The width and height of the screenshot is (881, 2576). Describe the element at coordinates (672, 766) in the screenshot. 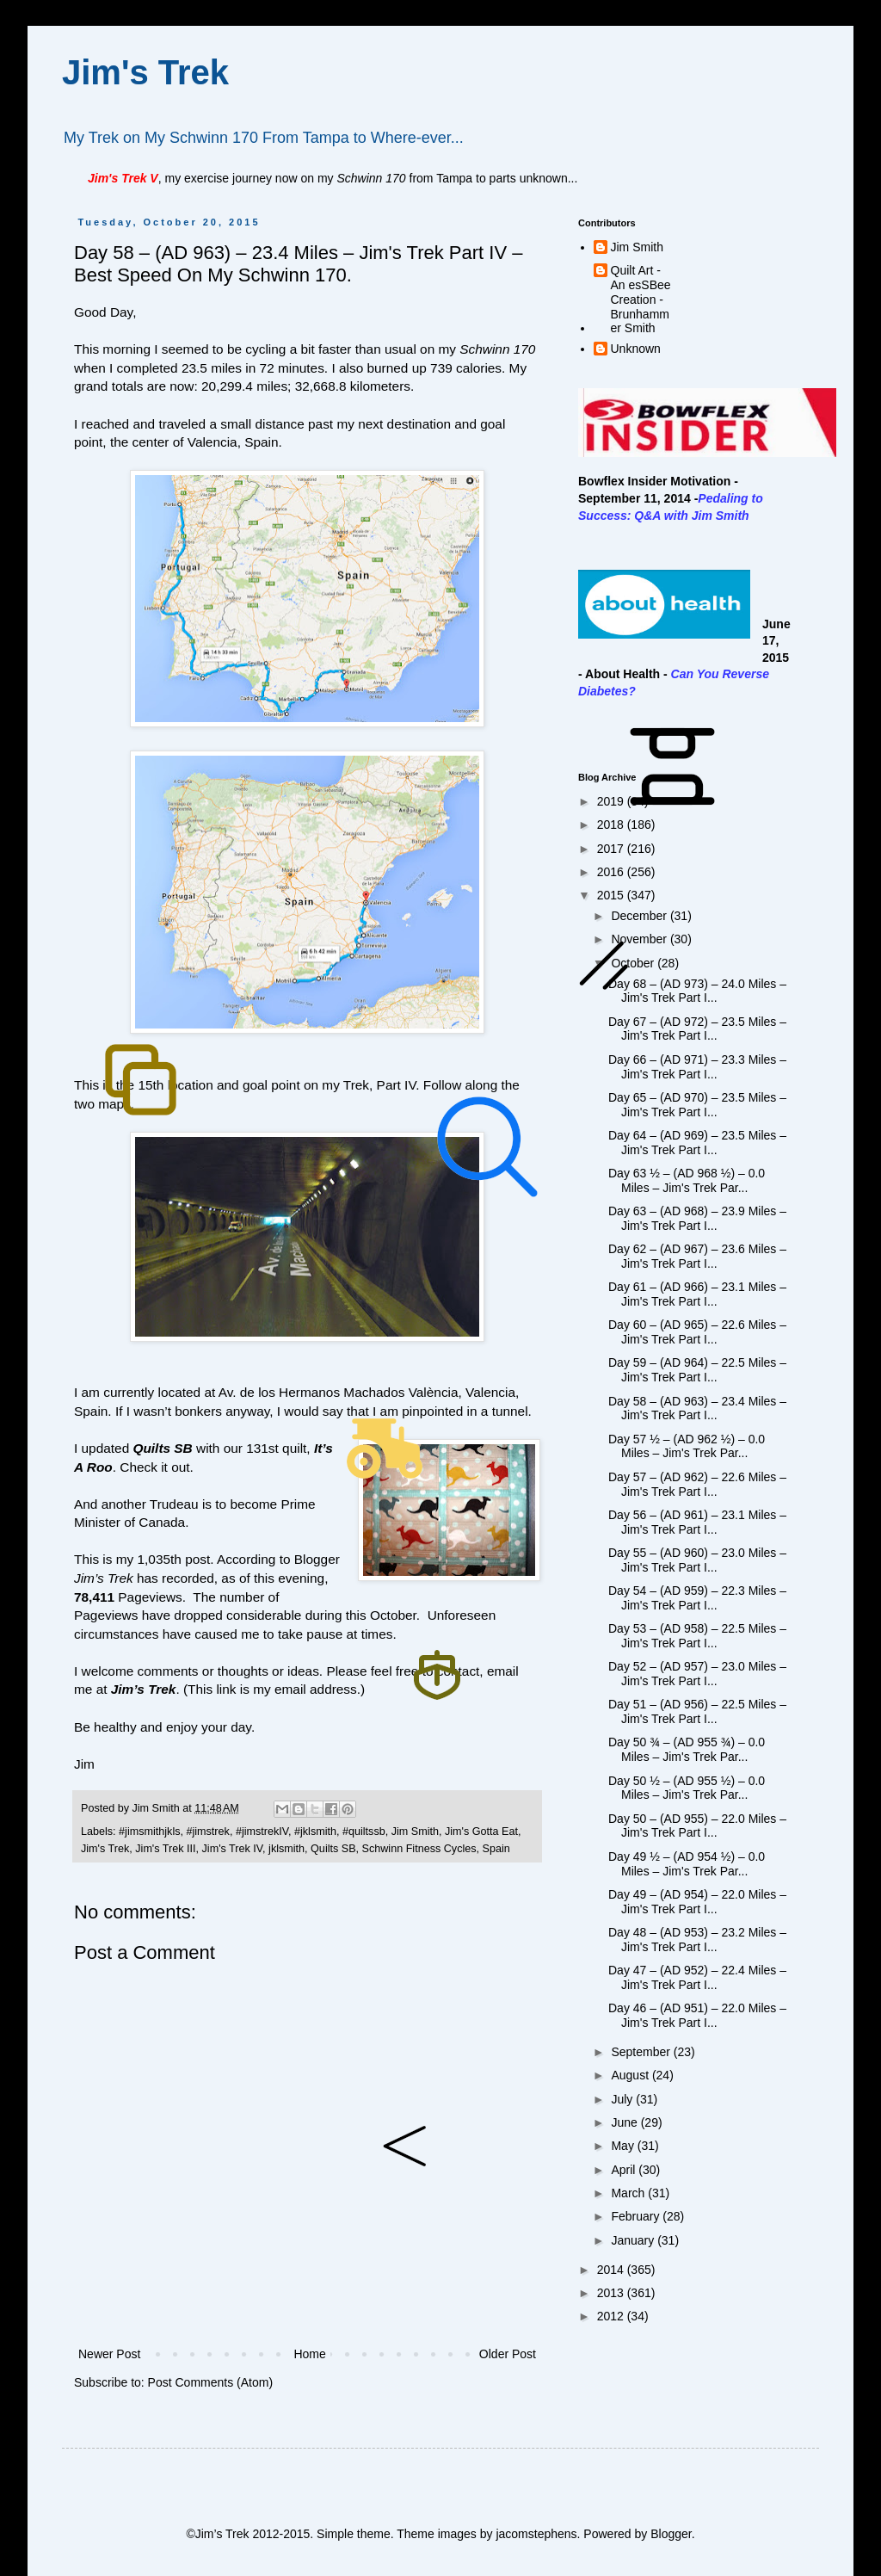

I see `distribute items with equal vertical spacing` at that location.